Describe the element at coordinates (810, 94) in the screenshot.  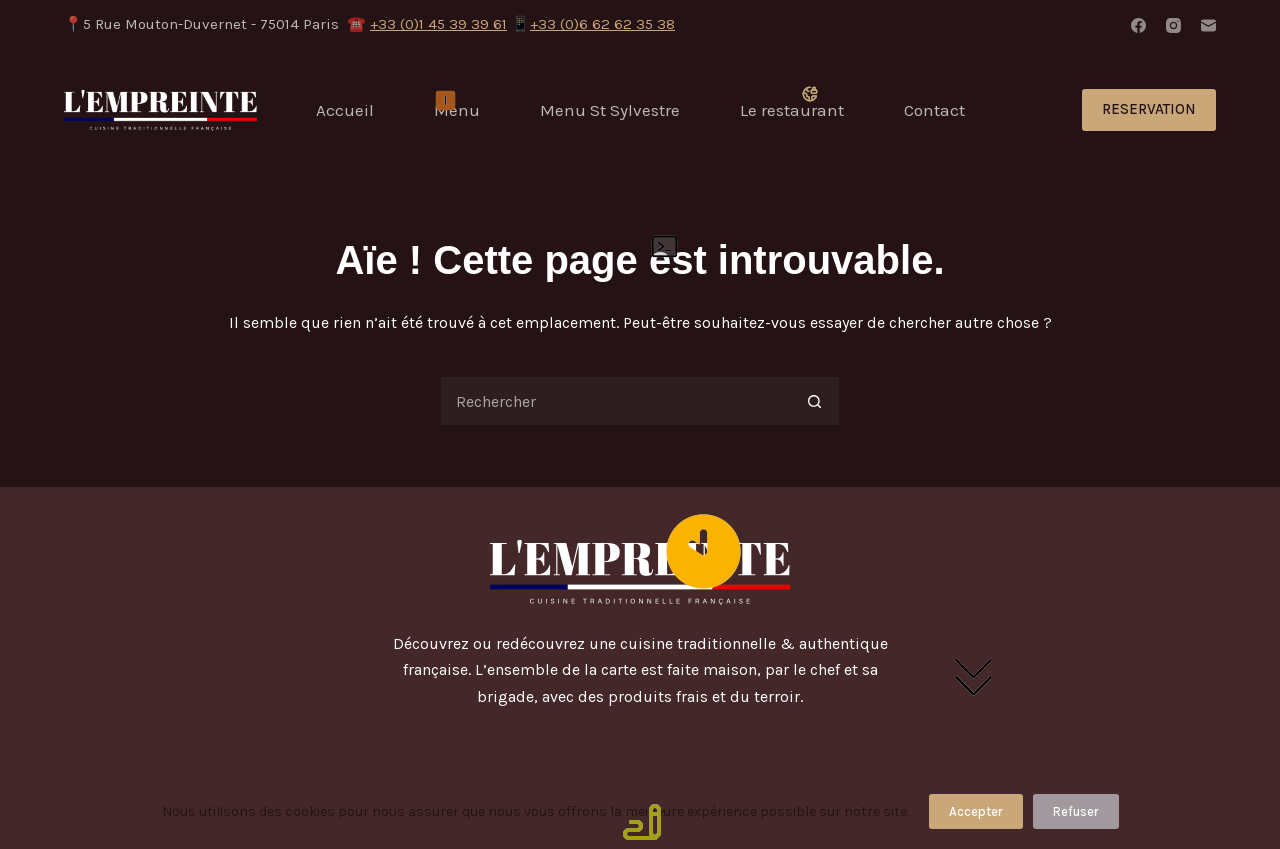
I see `access global security or privacy settings` at that location.